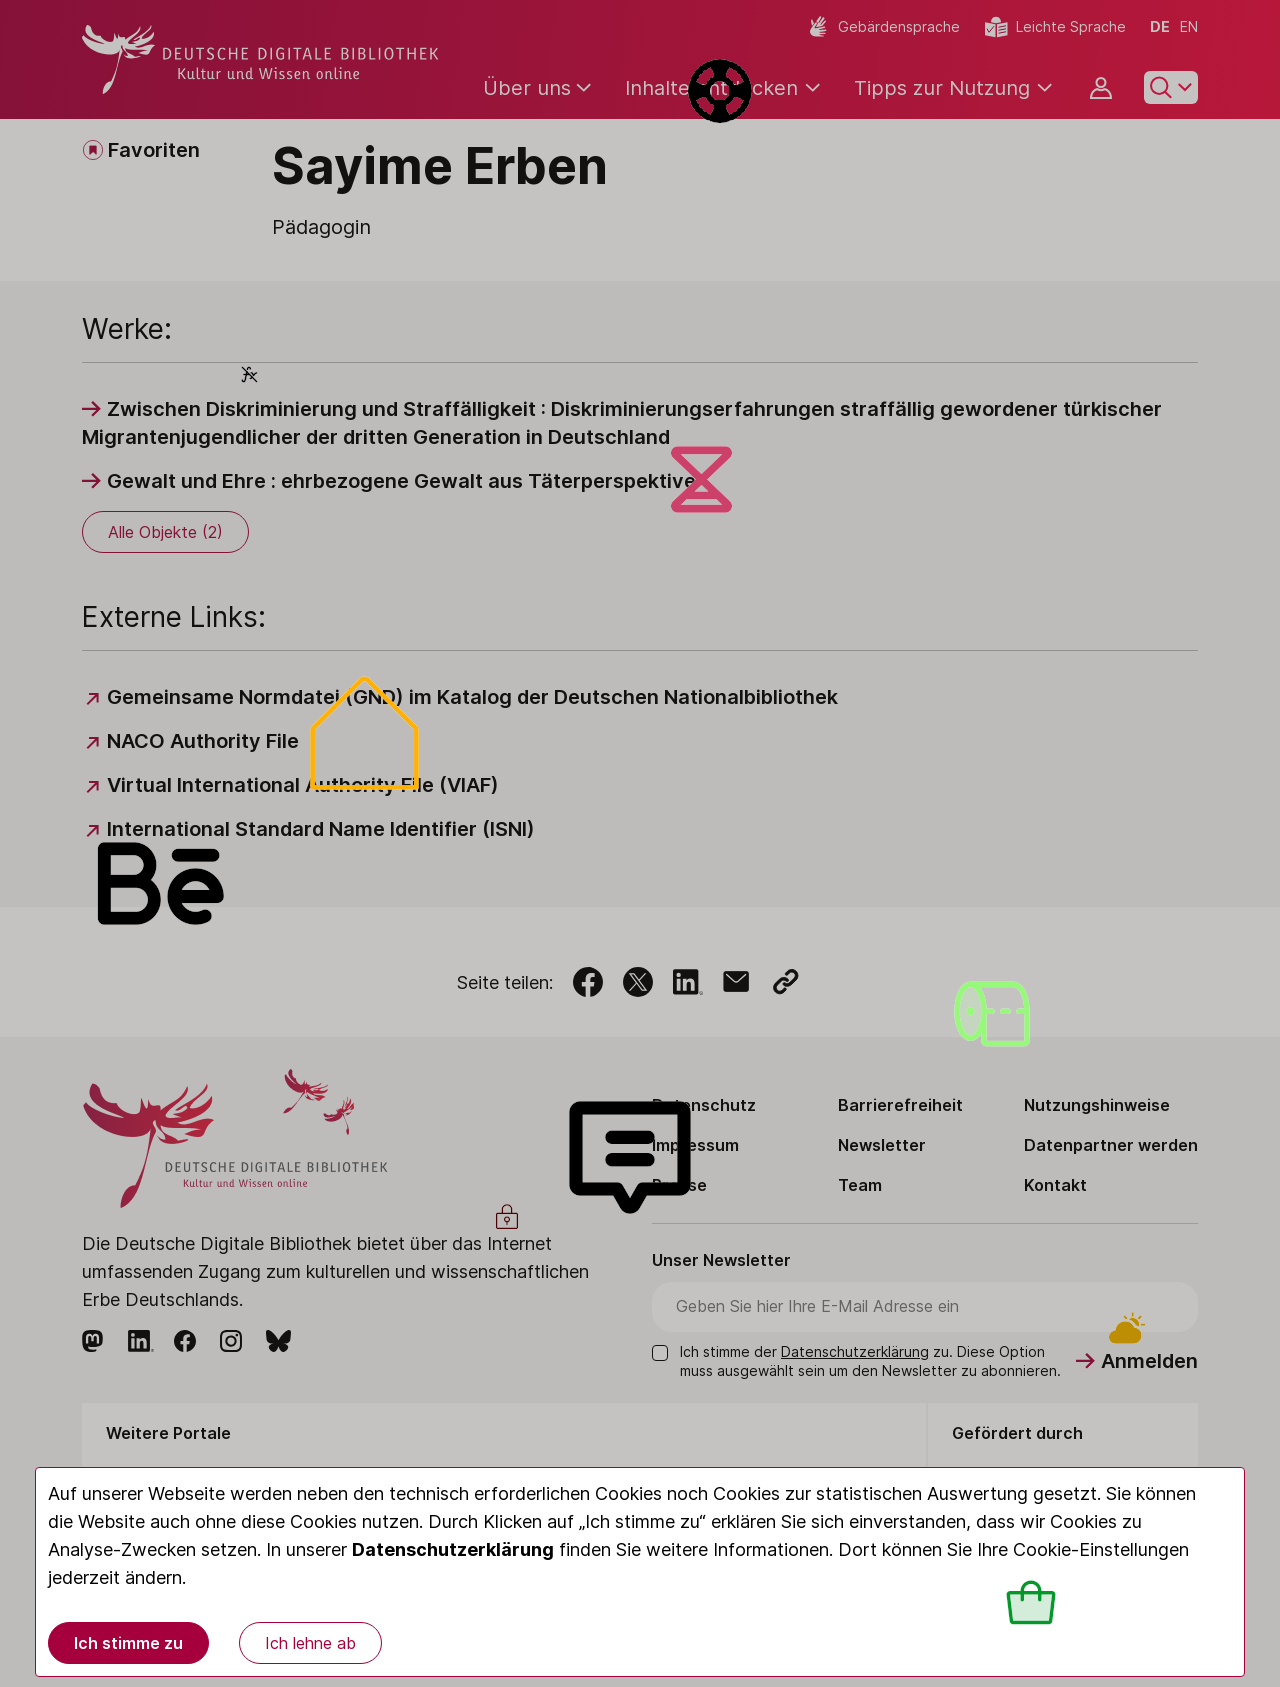 The height and width of the screenshot is (1687, 1280). I want to click on link to Behance portfolio, so click(156, 883).